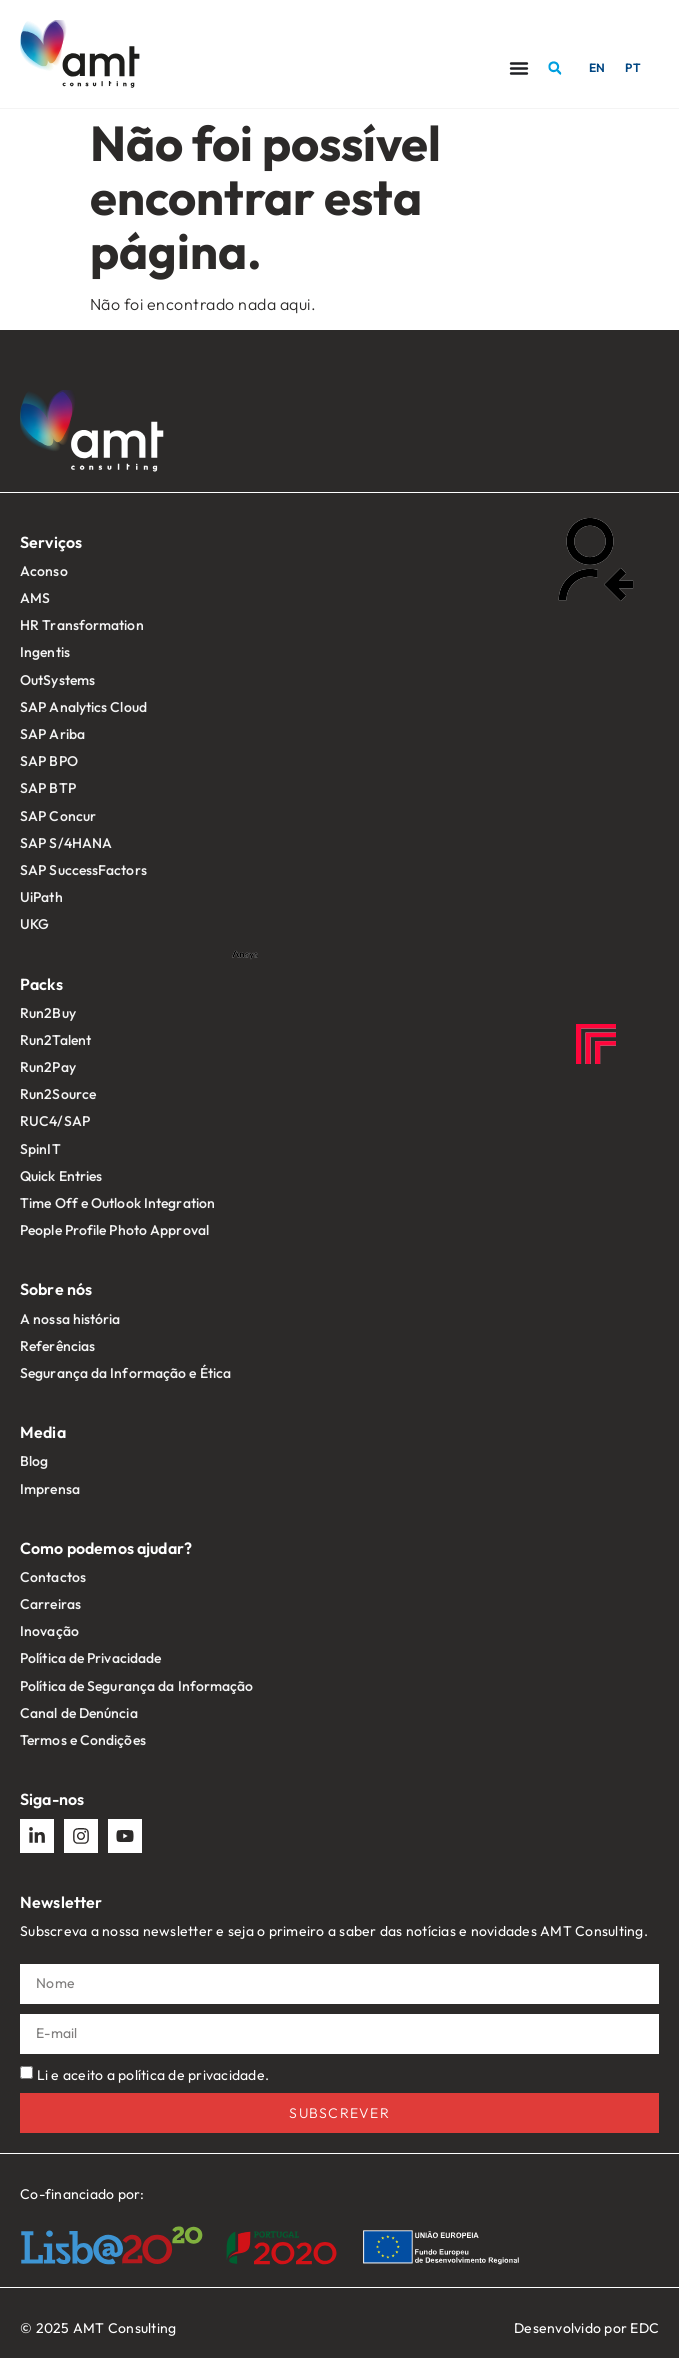  I want to click on incoming user request or invitation, so click(590, 561).